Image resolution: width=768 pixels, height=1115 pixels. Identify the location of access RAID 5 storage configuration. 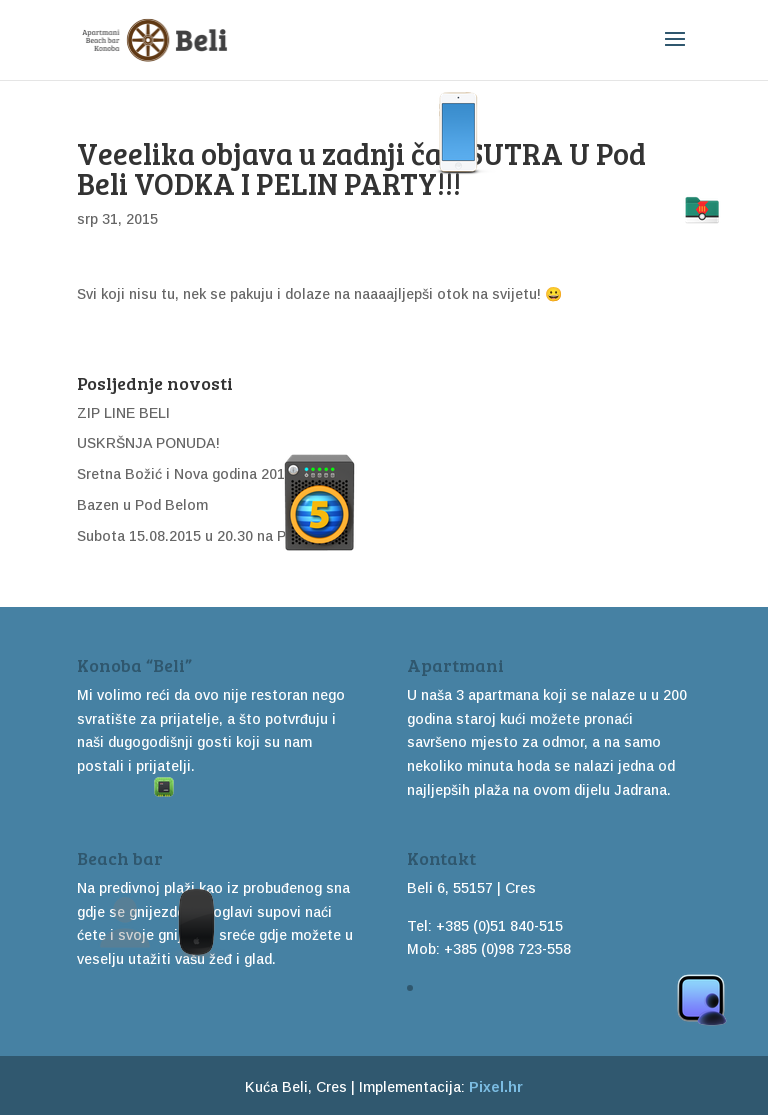
(319, 502).